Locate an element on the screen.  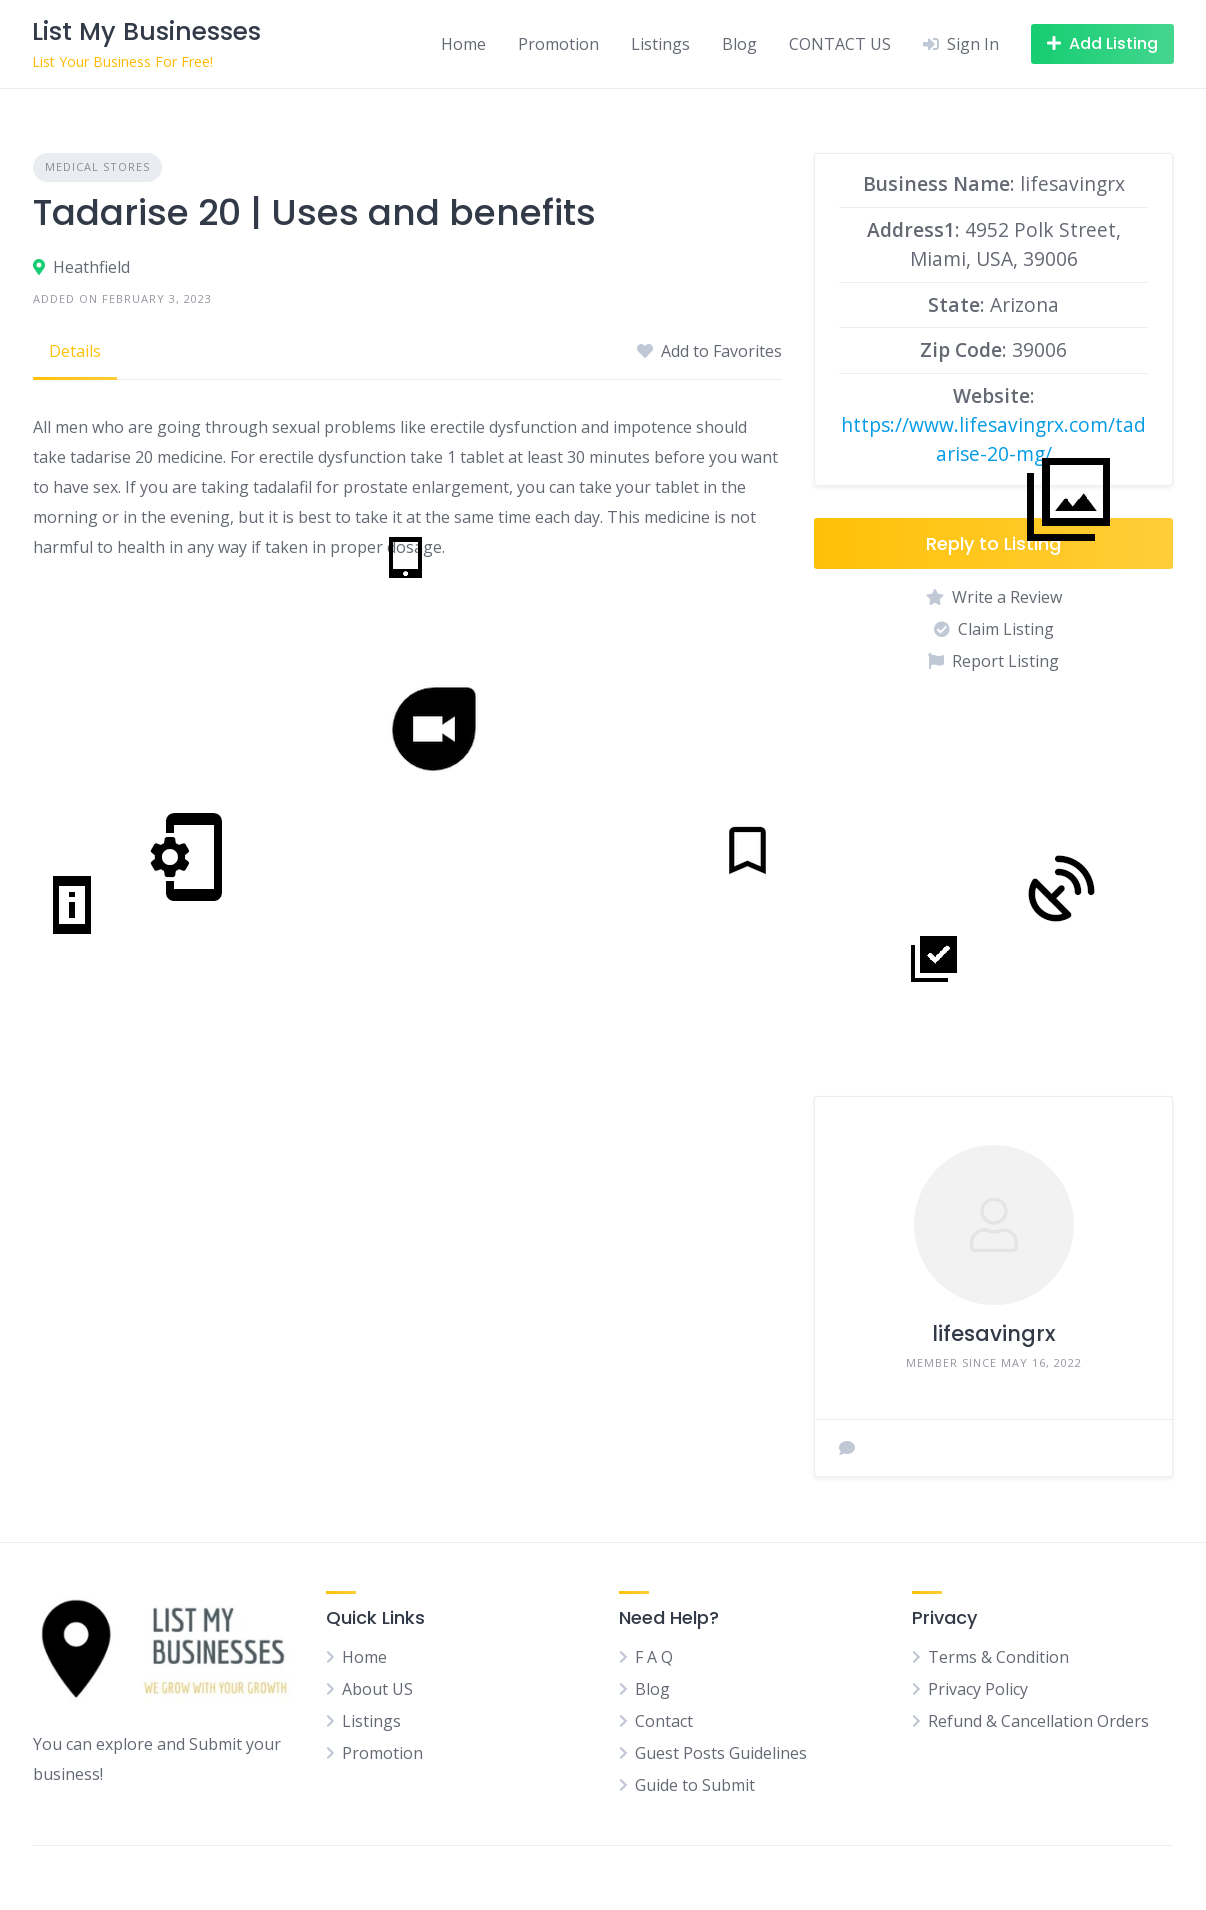
item successfully added to library is located at coordinates (934, 959).